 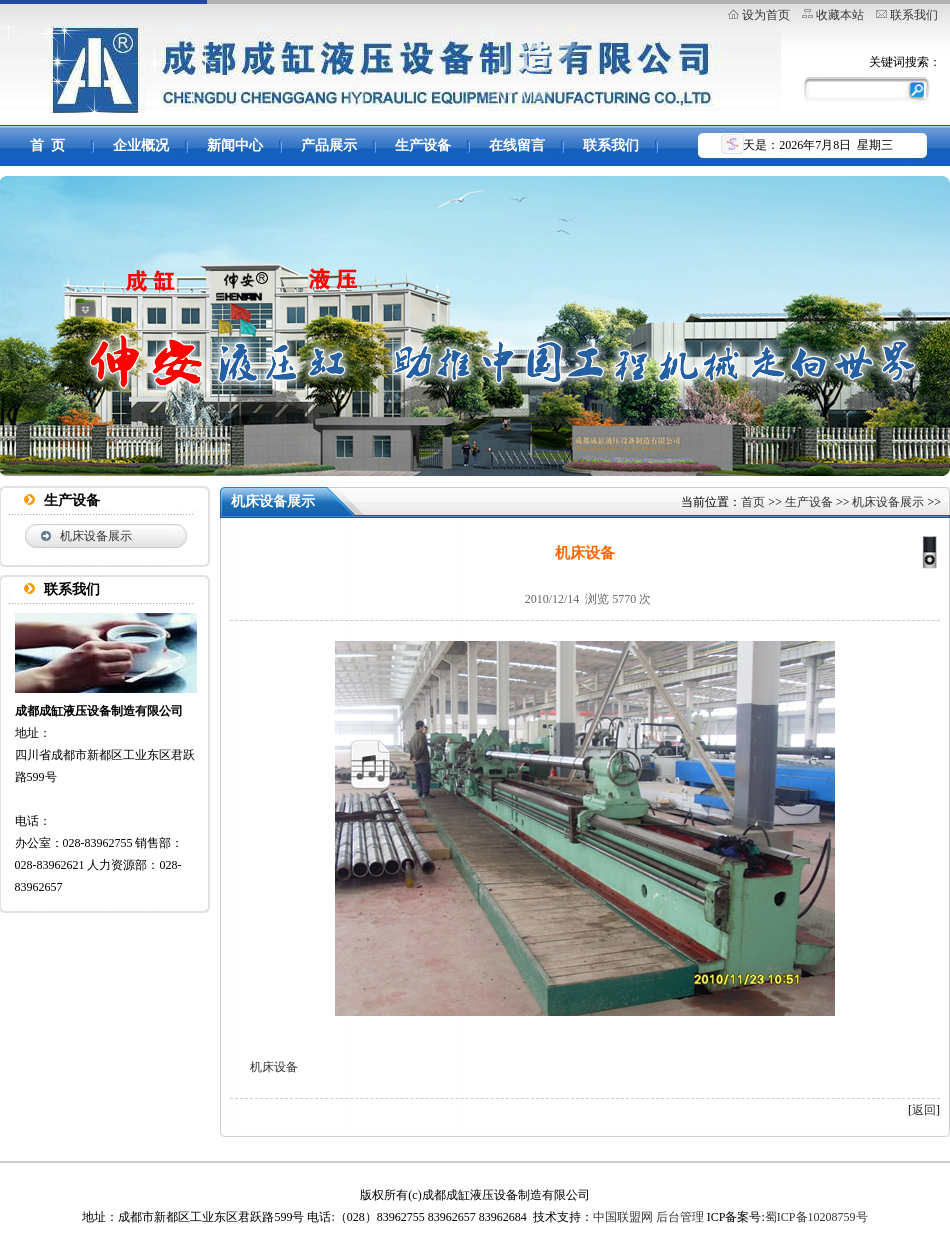 I want to click on open dropbox synced folder, so click(x=85, y=307).